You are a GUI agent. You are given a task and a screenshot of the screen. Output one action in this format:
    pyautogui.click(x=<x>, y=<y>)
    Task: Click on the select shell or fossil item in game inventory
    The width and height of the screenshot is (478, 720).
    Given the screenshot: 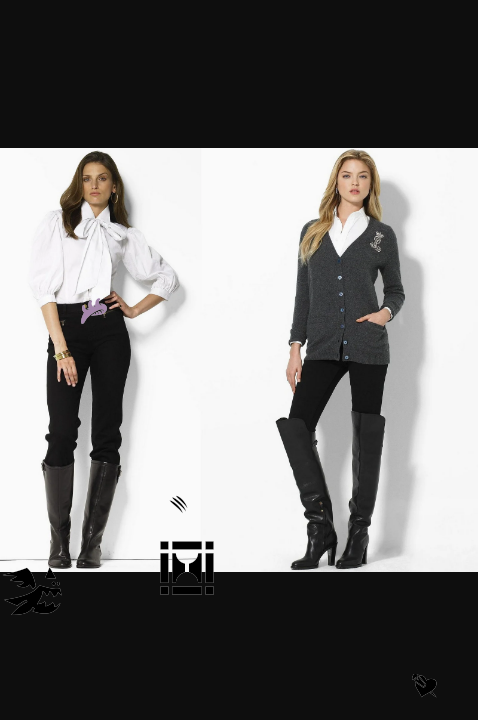 What is the action you would take?
    pyautogui.click(x=94, y=311)
    